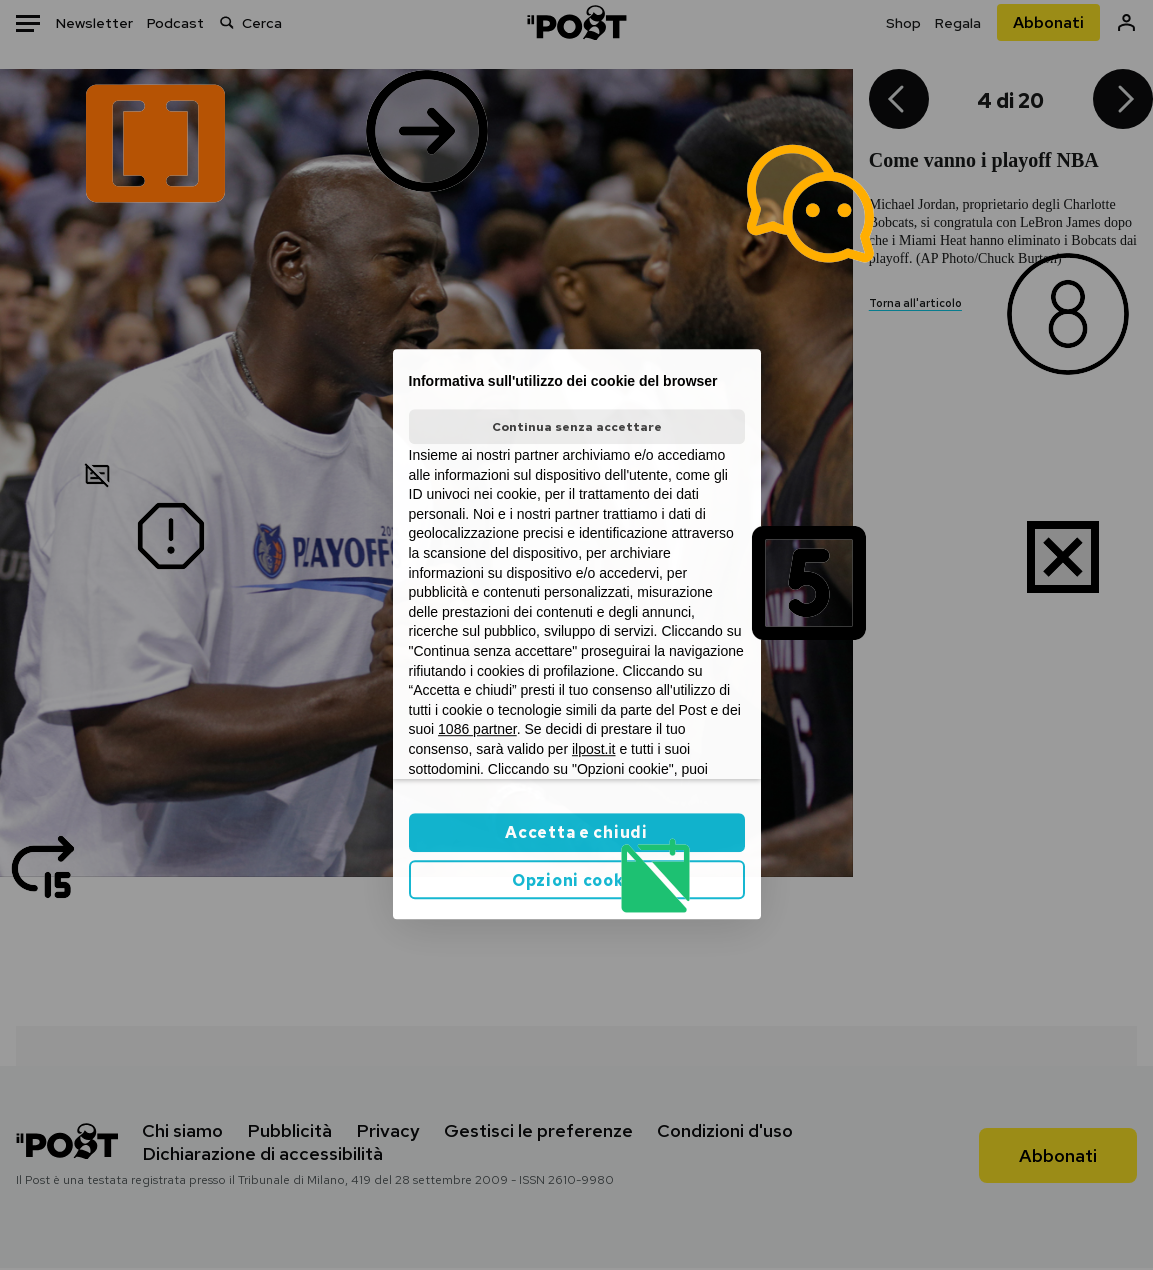 This screenshot has width=1153, height=1270. I want to click on indicates step 5 in a numbered process, so click(809, 583).